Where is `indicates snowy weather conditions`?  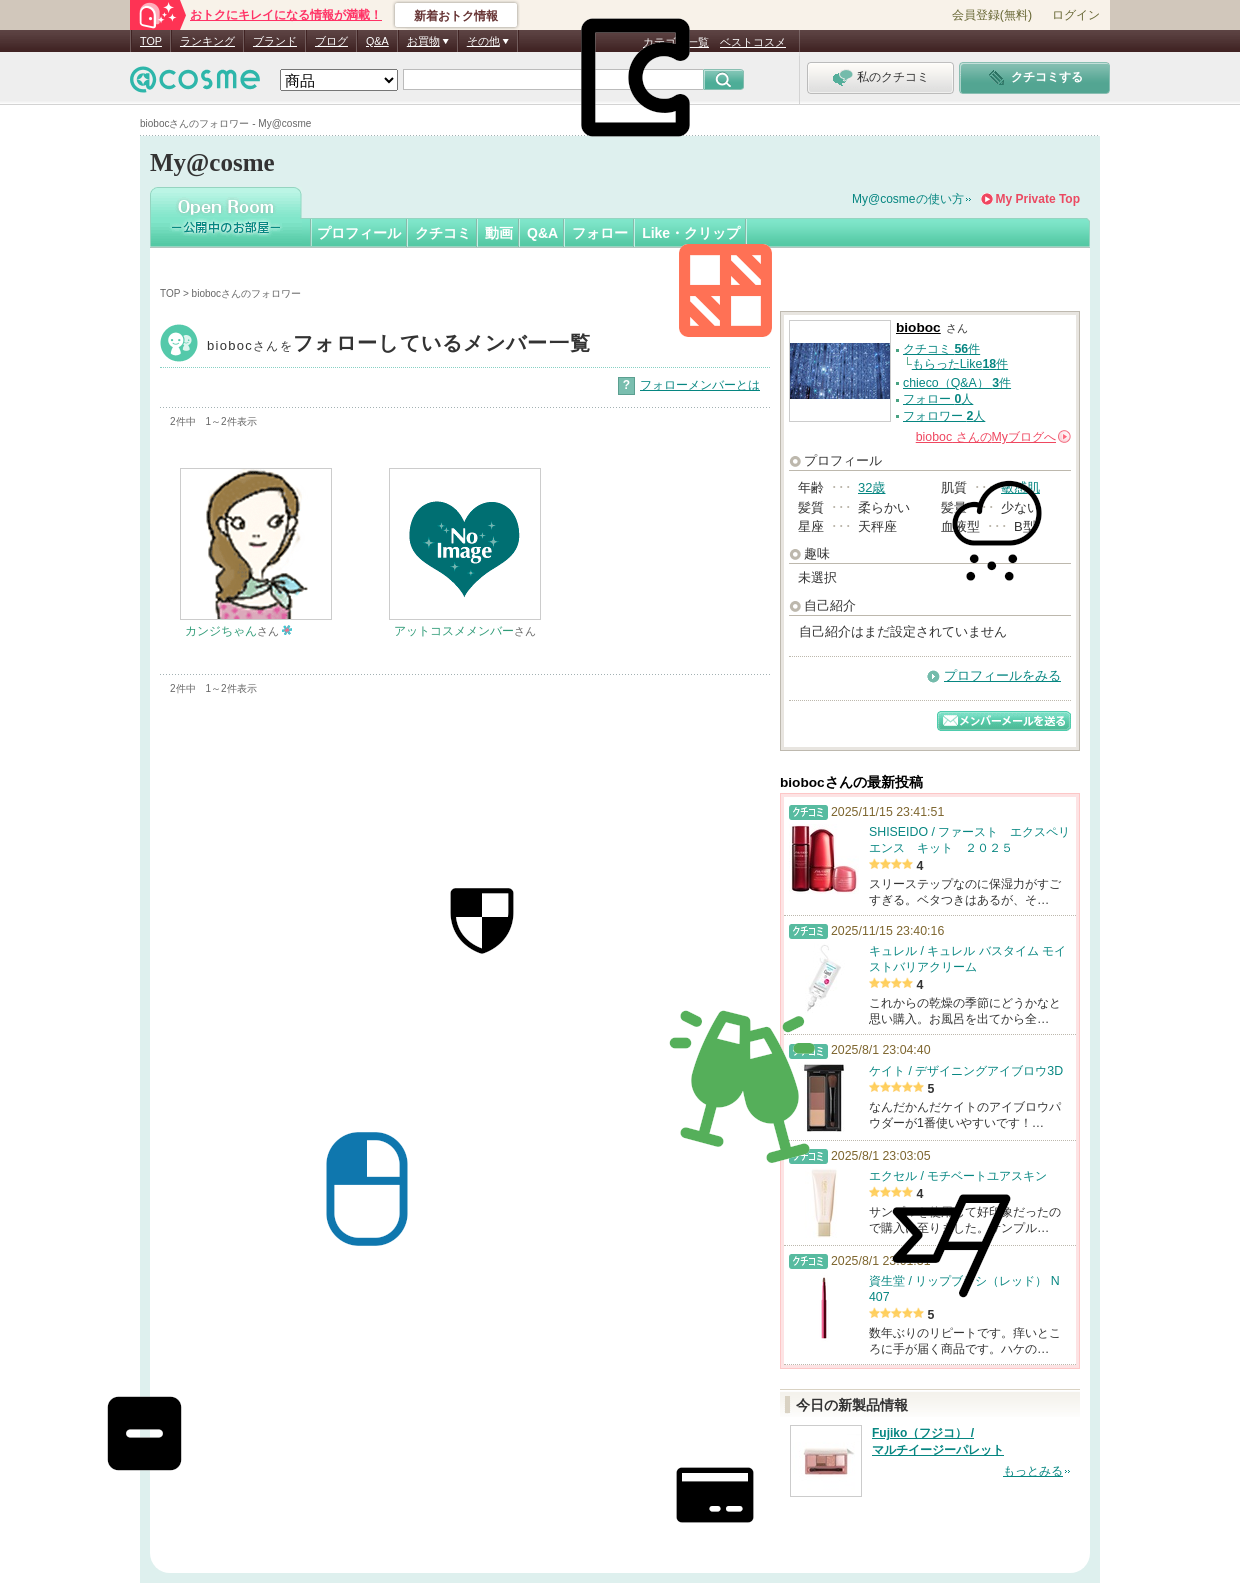
indicates snowy weather conditions is located at coordinates (997, 529).